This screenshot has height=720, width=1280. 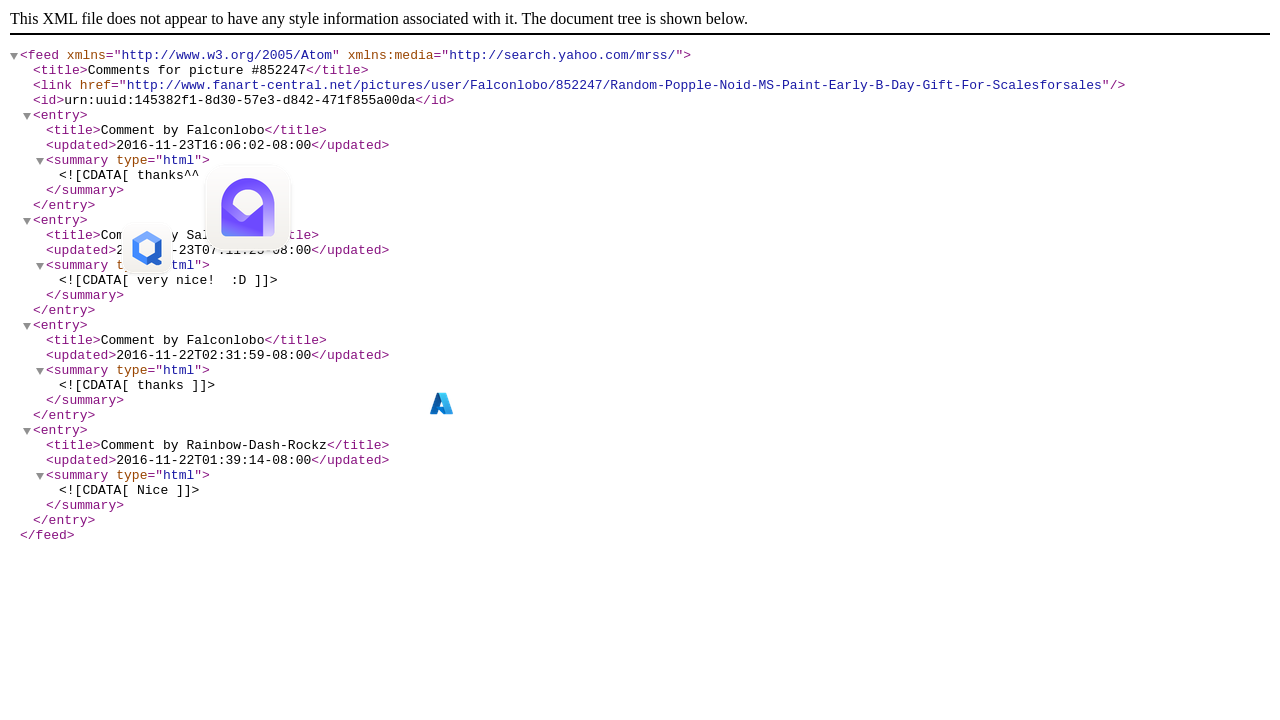 What do you see at coordinates (441, 403) in the screenshot?
I see `open Microsoft Azure portal` at bounding box center [441, 403].